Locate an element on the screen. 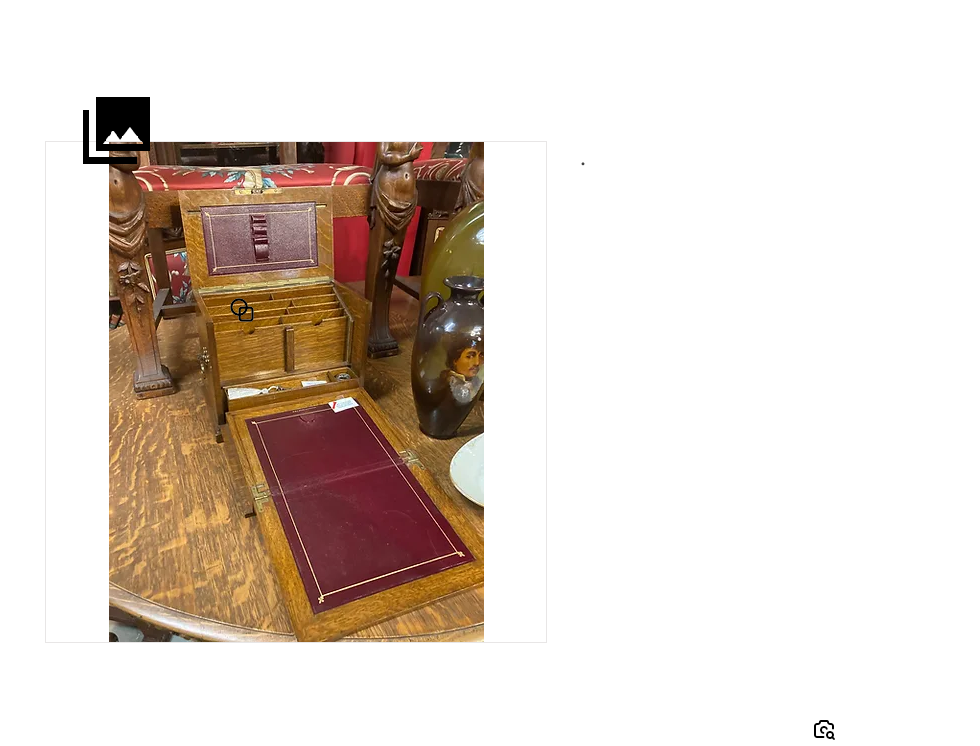 The image size is (980, 746). search photos or images is located at coordinates (824, 729).